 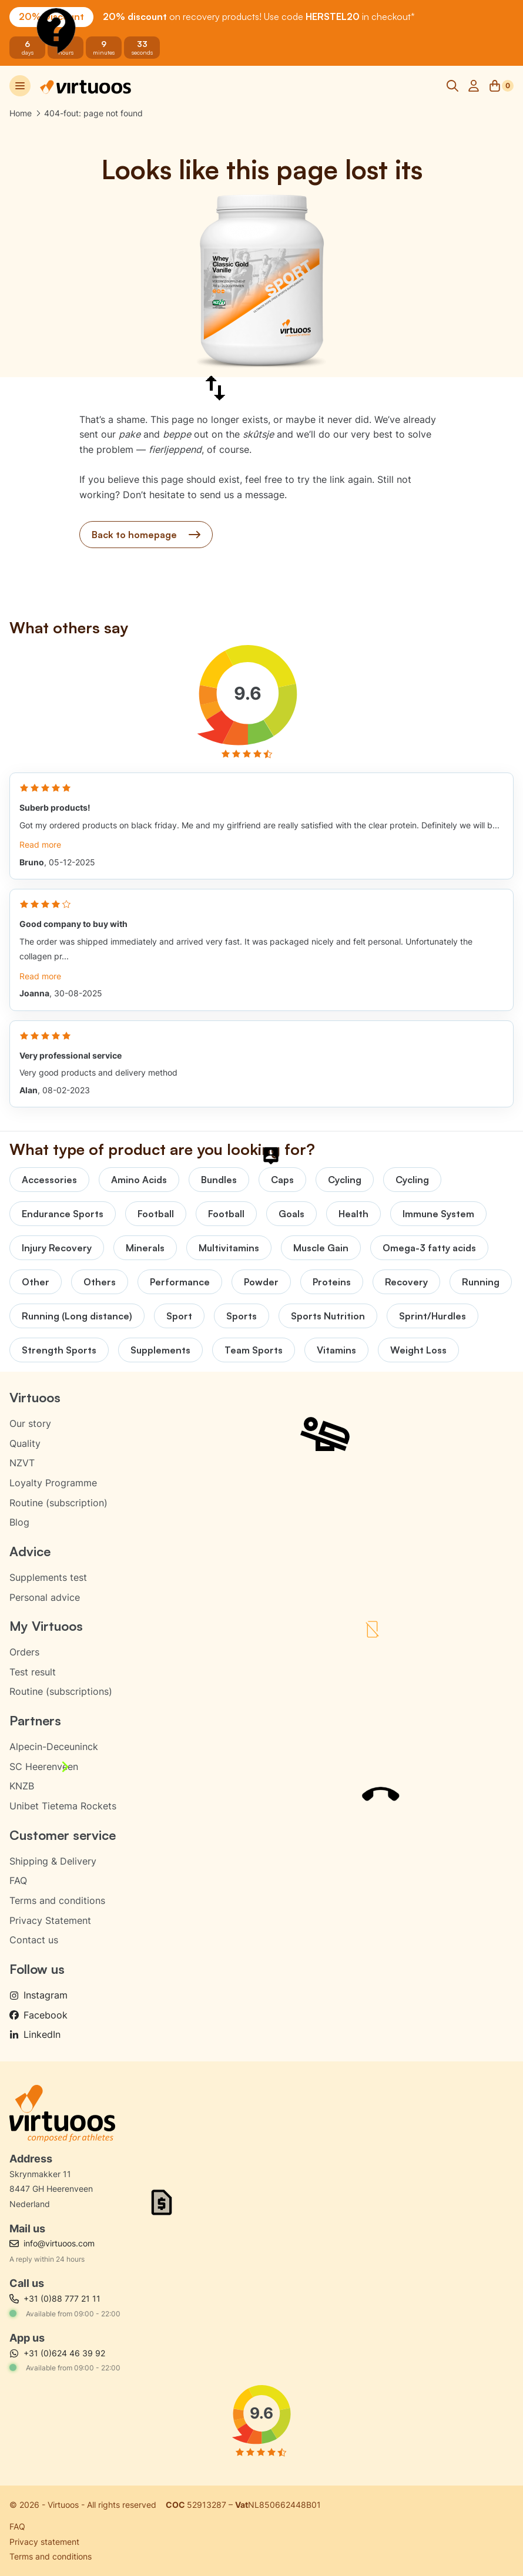 What do you see at coordinates (57, 31) in the screenshot?
I see `contact customer support` at bounding box center [57, 31].